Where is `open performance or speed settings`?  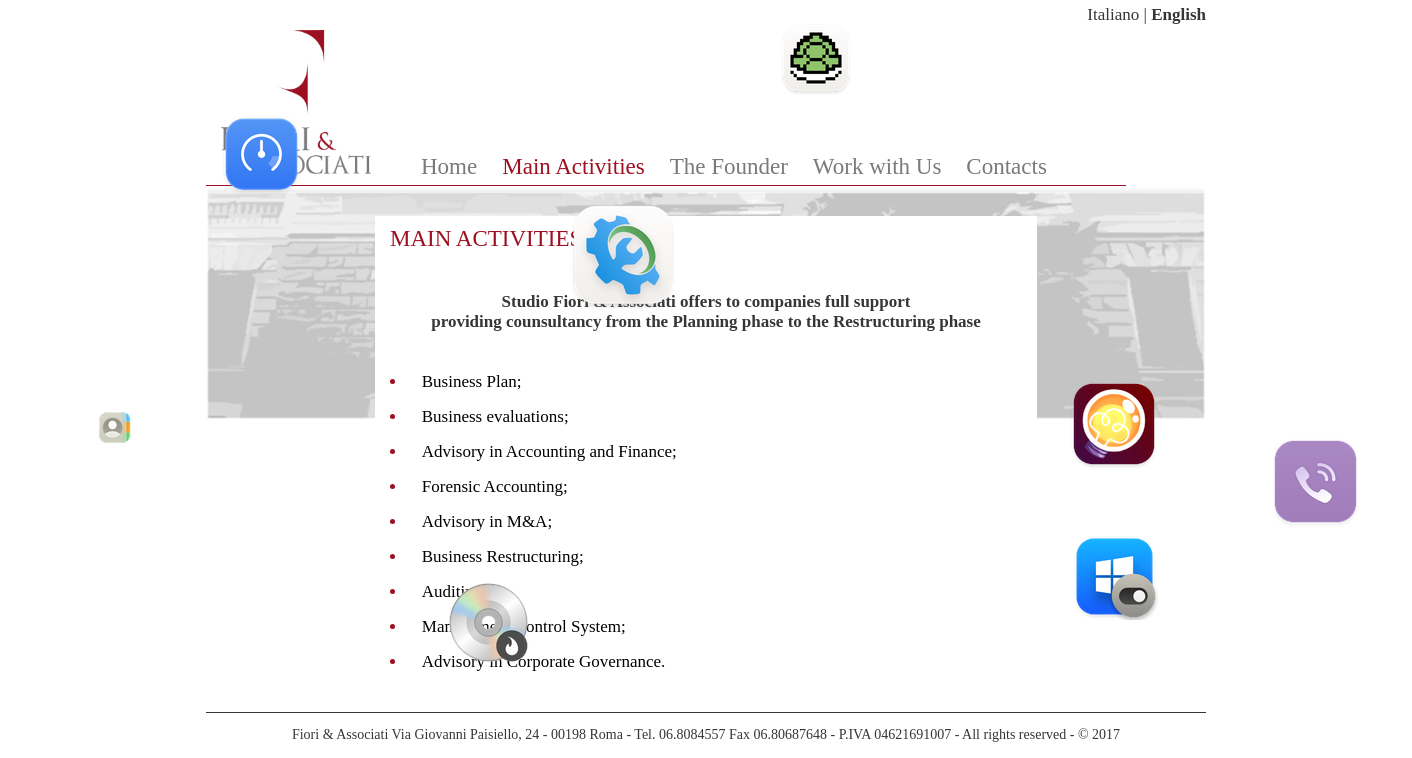
open performance or speed settings is located at coordinates (261, 155).